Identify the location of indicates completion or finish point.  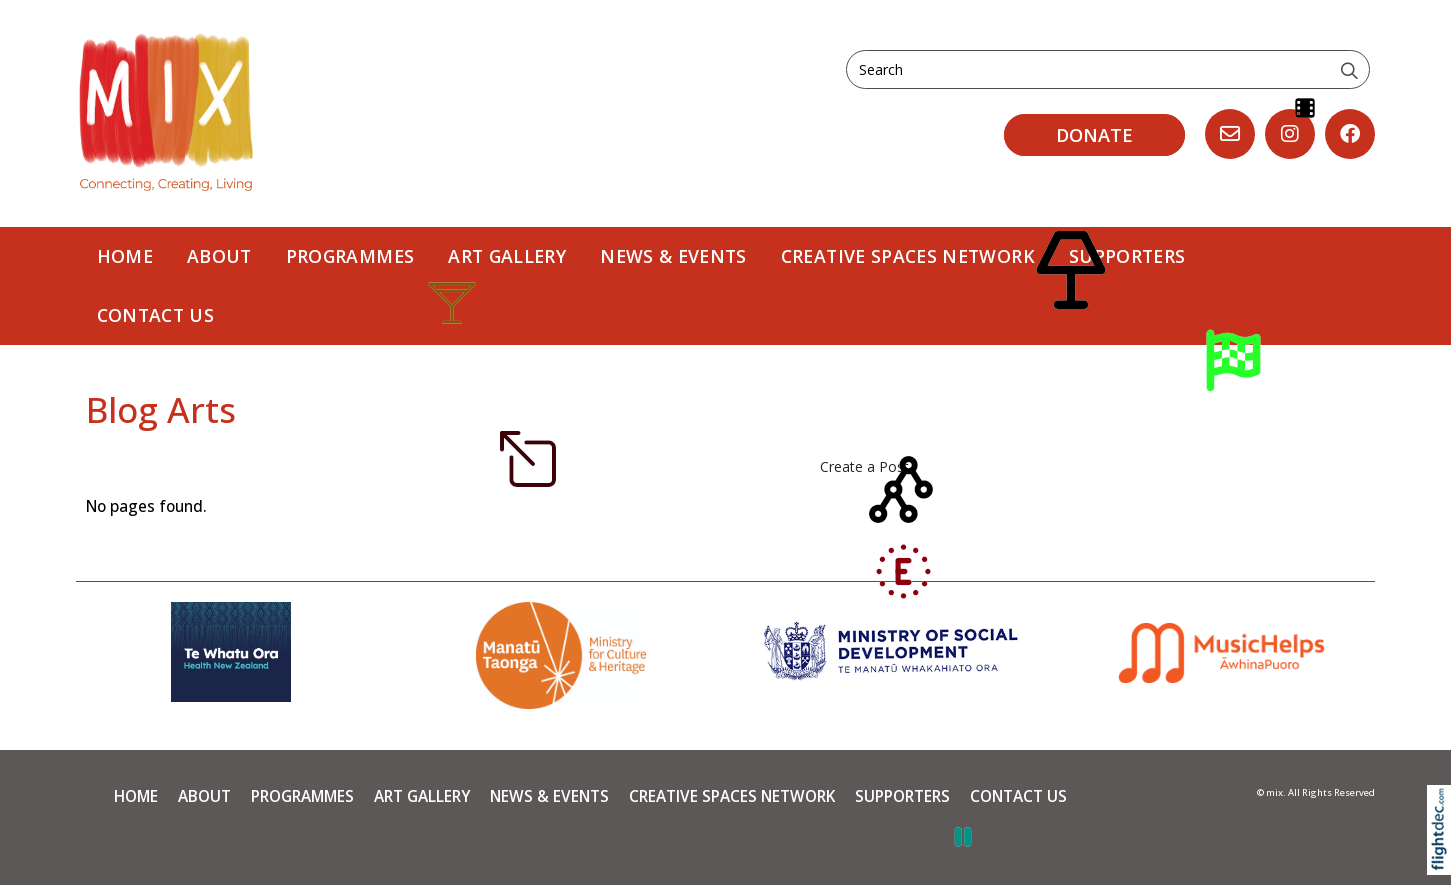
(1233, 360).